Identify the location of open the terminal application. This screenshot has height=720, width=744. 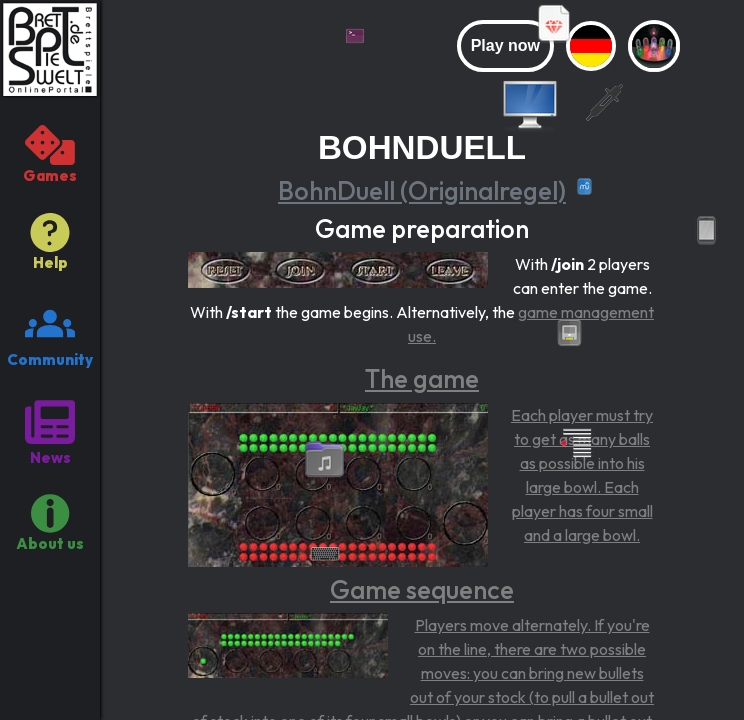
(355, 36).